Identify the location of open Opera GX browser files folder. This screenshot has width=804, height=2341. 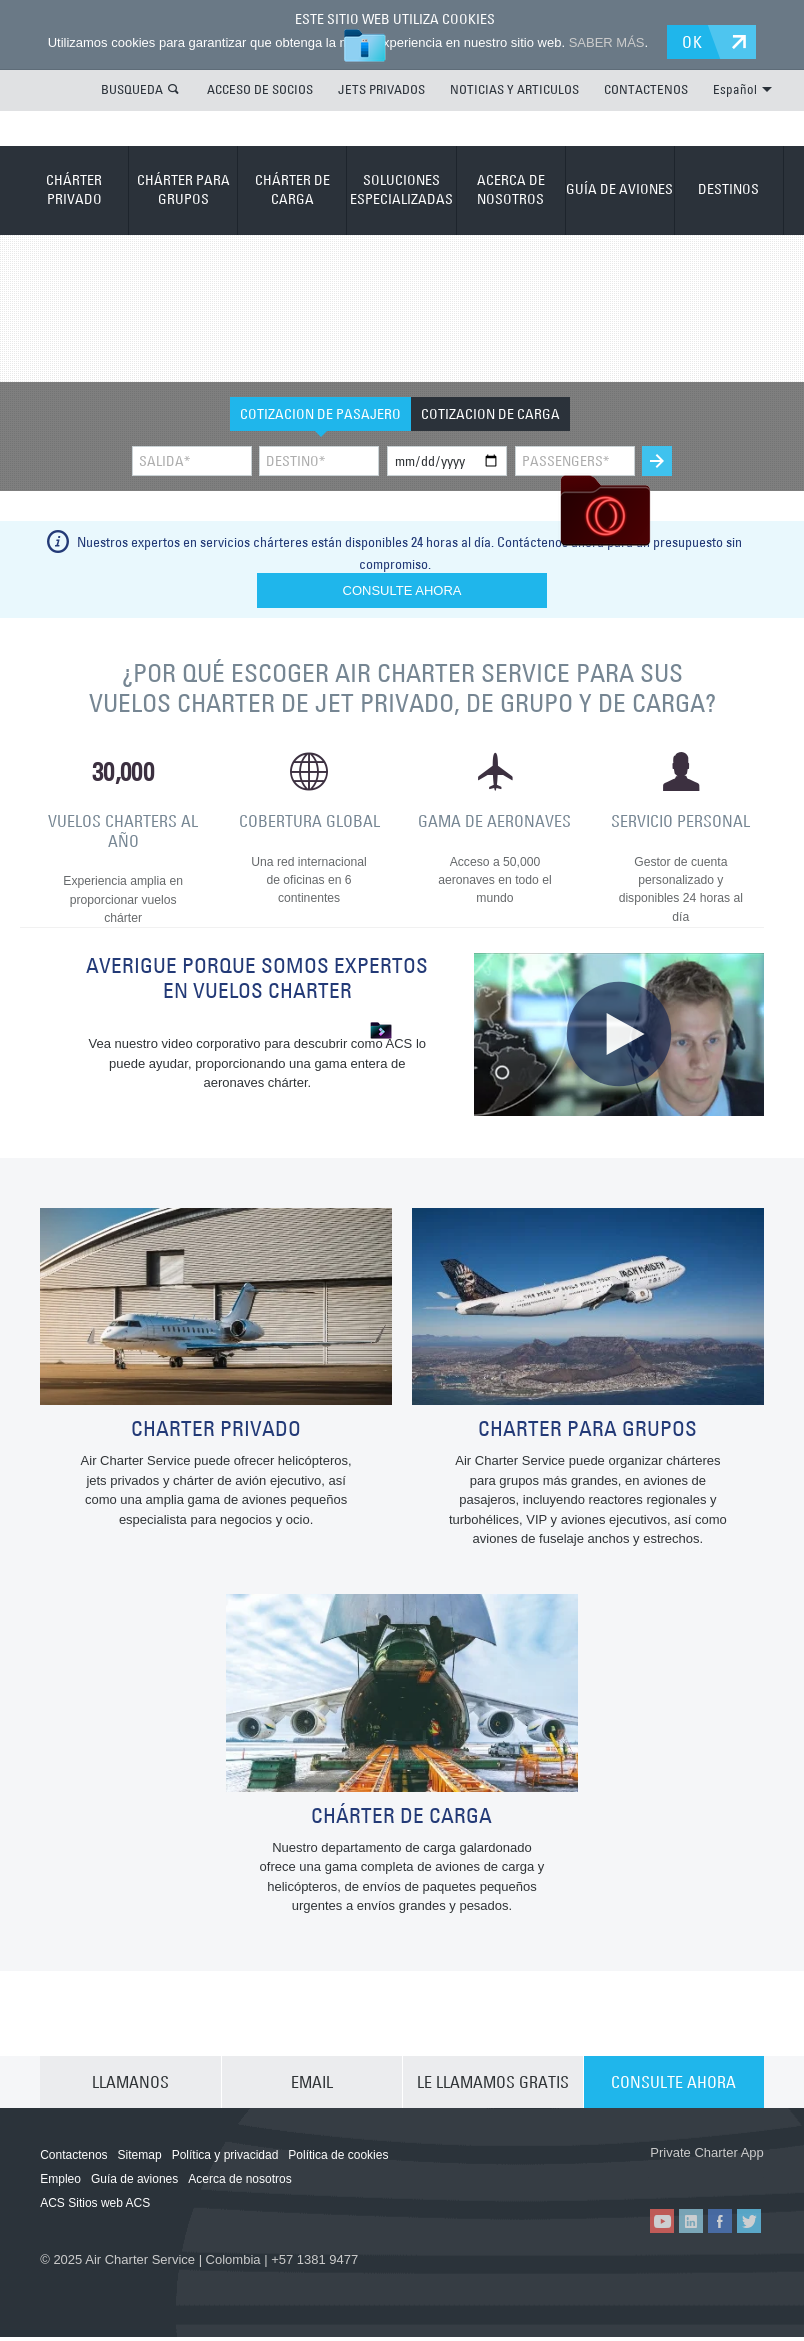
(605, 513).